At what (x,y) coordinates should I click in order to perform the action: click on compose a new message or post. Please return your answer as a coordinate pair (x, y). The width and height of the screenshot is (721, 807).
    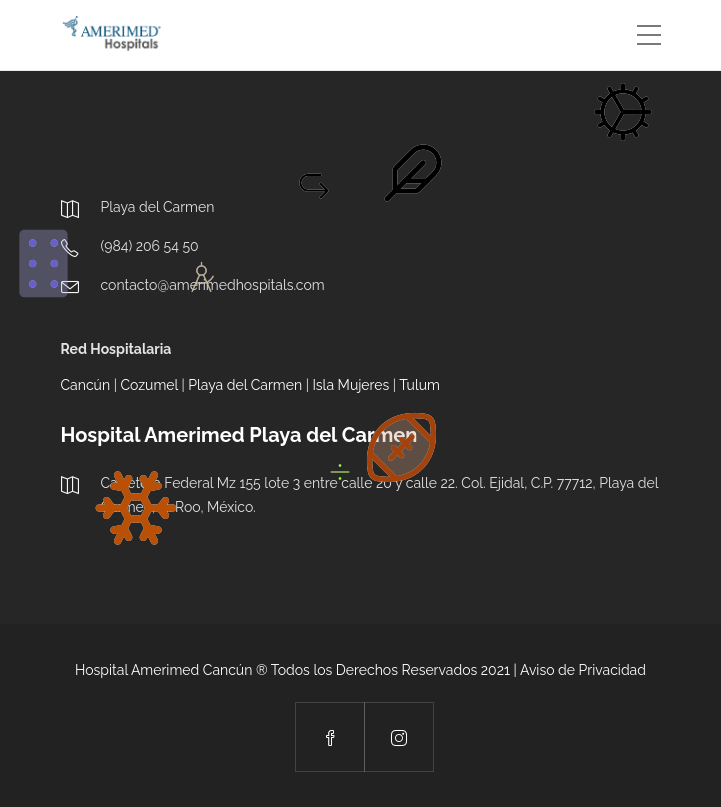
    Looking at the image, I should click on (413, 173).